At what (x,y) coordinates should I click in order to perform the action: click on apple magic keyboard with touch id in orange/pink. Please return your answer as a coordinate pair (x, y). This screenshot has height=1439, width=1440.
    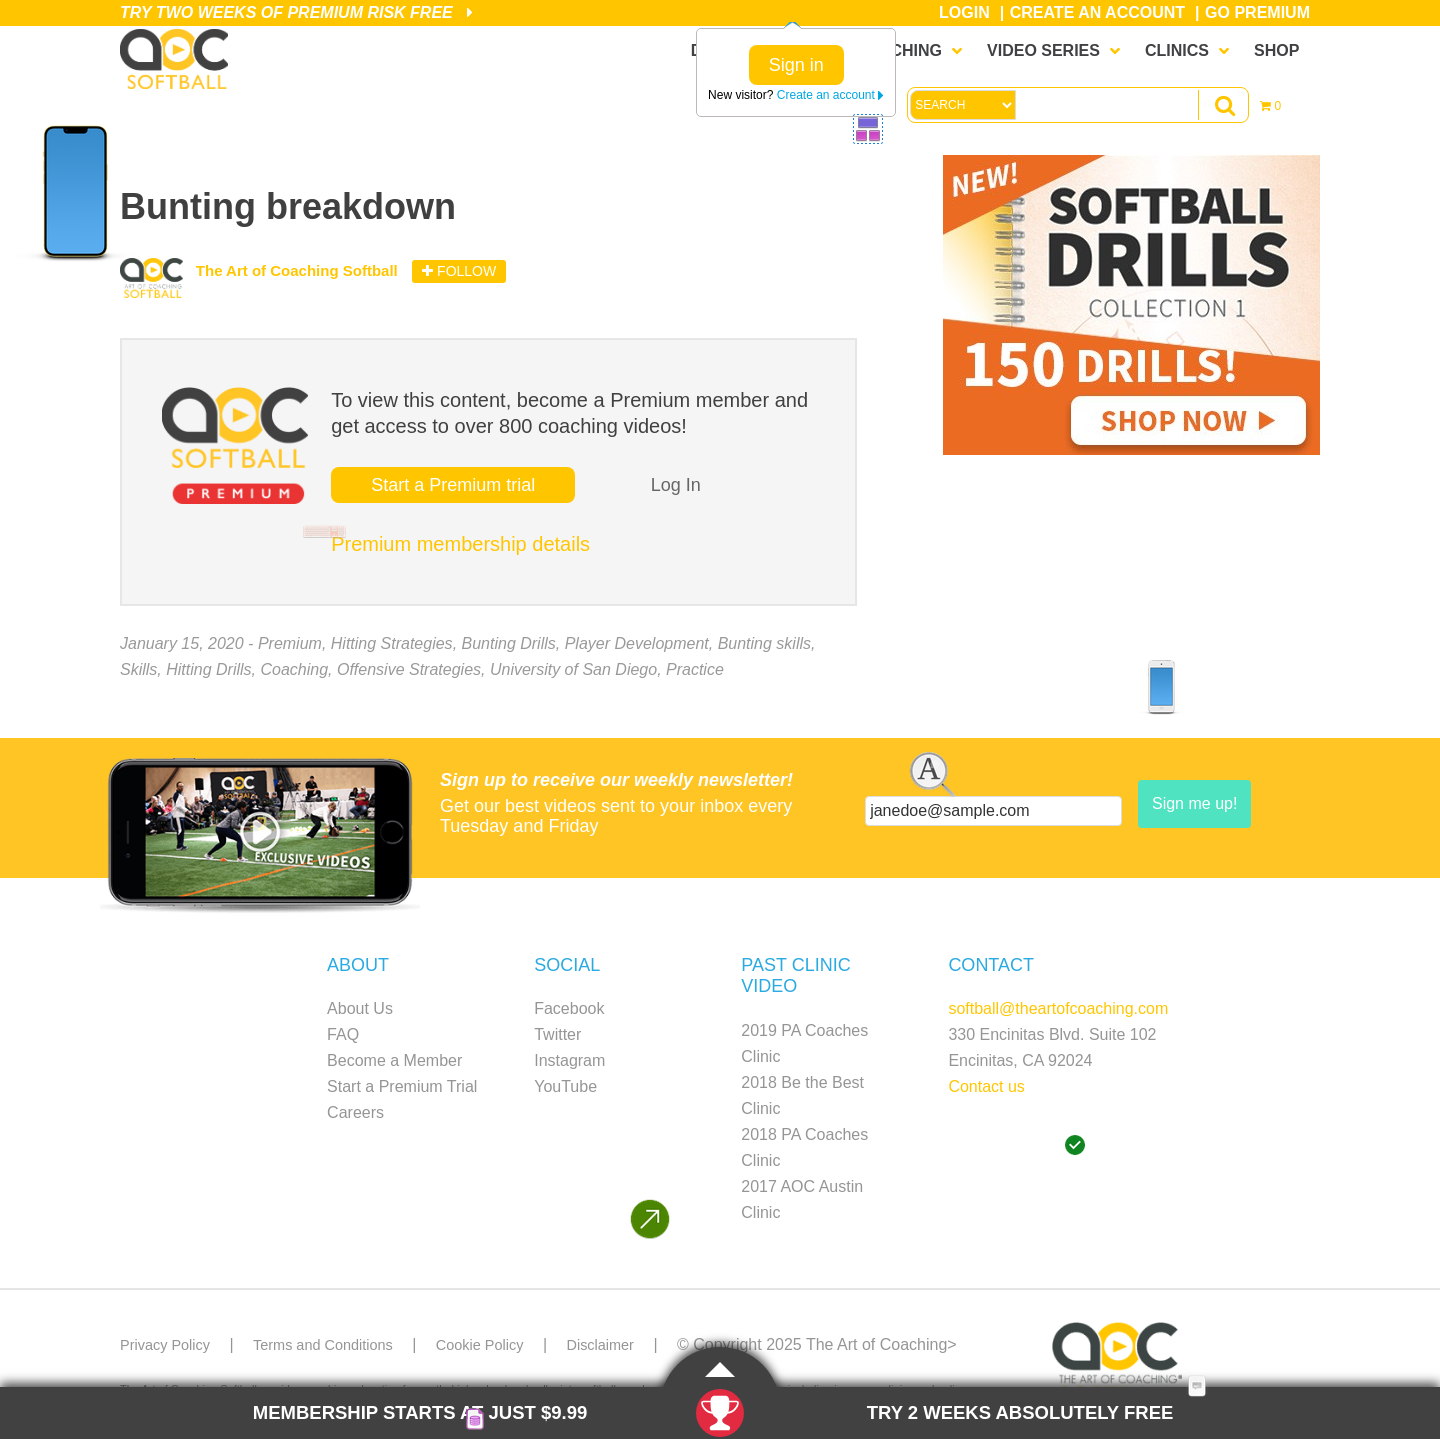
    Looking at the image, I should click on (324, 531).